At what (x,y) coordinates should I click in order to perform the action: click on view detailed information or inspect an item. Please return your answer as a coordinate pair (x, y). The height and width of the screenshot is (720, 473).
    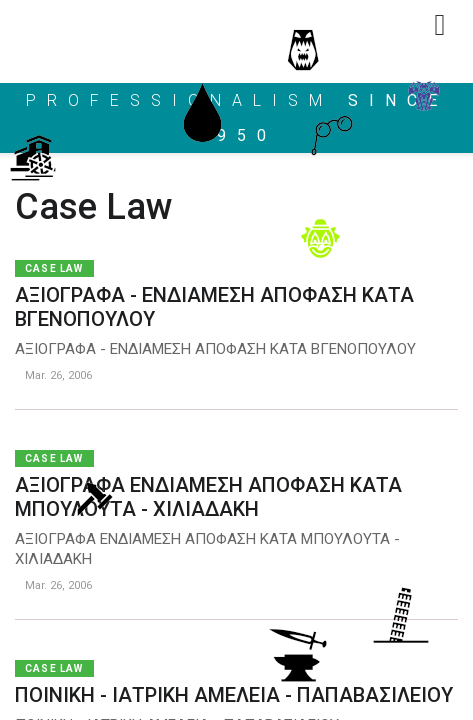
    Looking at the image, I should click on (331, 135).